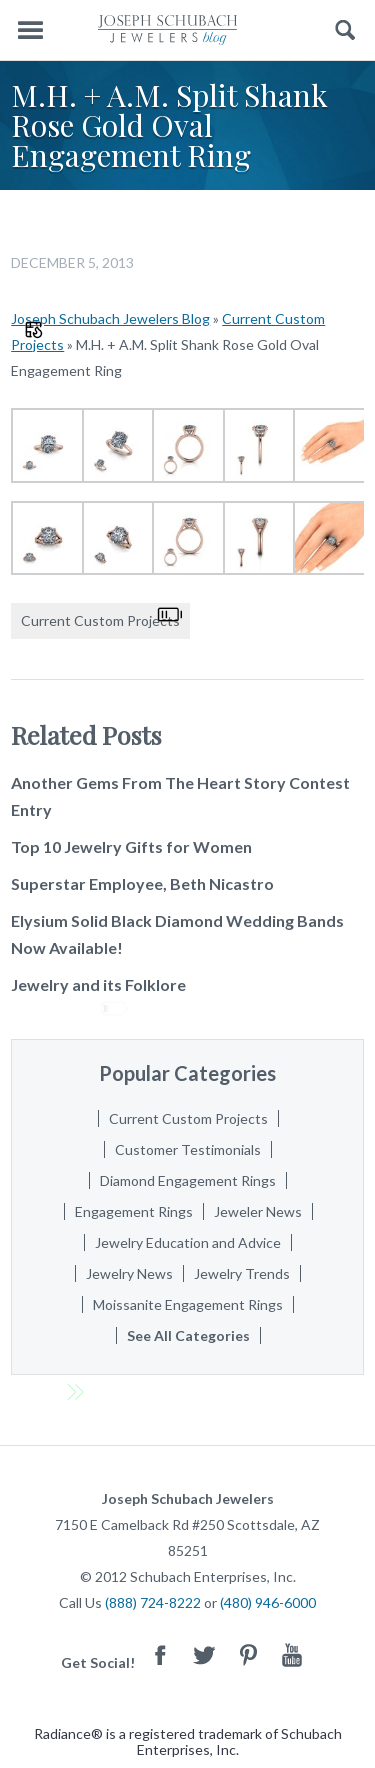 The image size is (375, 1768). Describe the element at coordinates (33, 329) in the screenshot. I see `firewall security settings` at that location.